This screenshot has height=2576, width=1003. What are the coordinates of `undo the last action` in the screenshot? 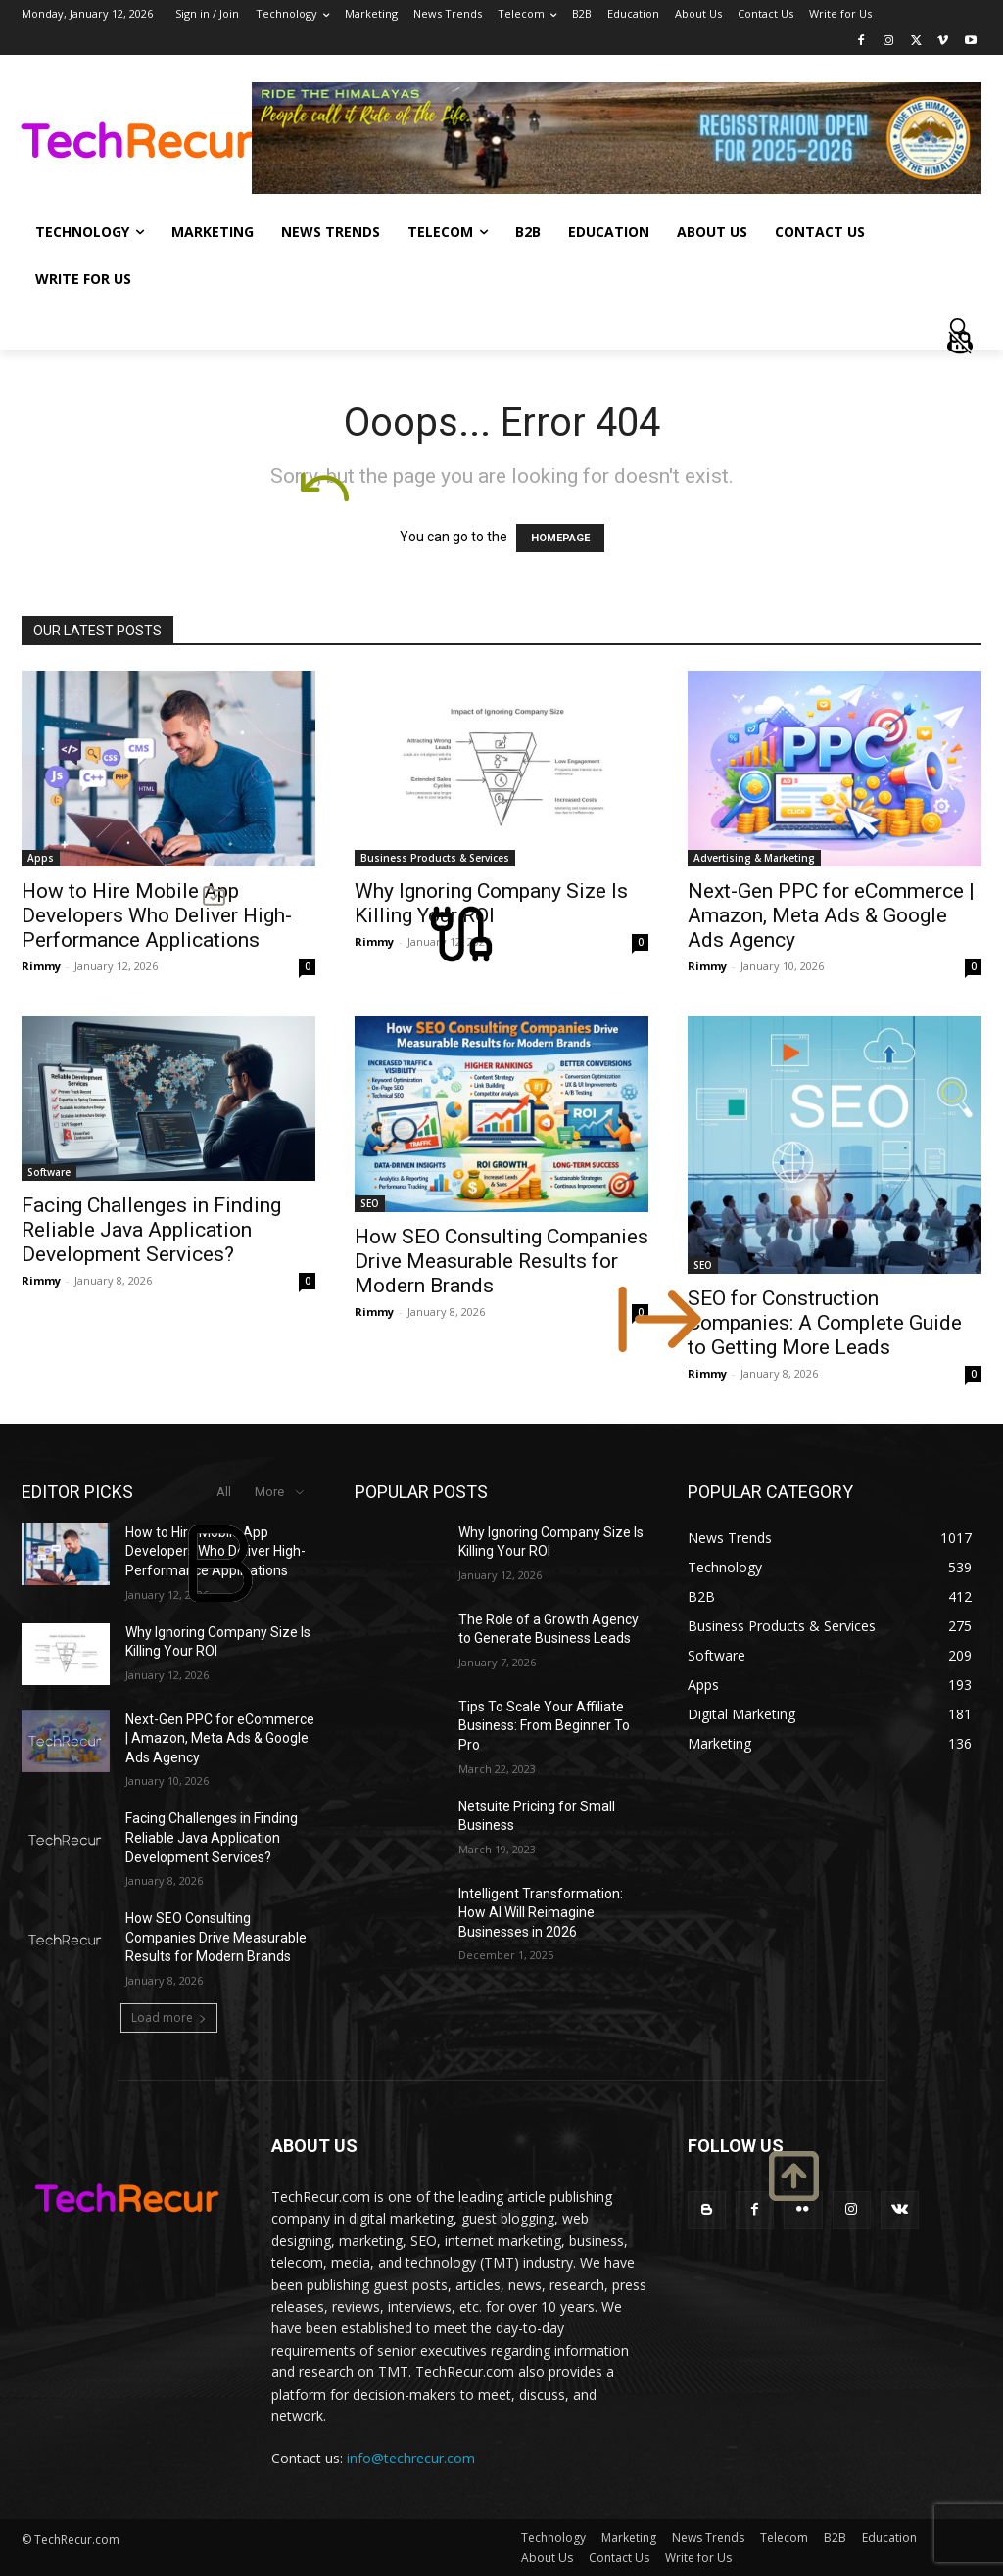 It's located at (324, 487).